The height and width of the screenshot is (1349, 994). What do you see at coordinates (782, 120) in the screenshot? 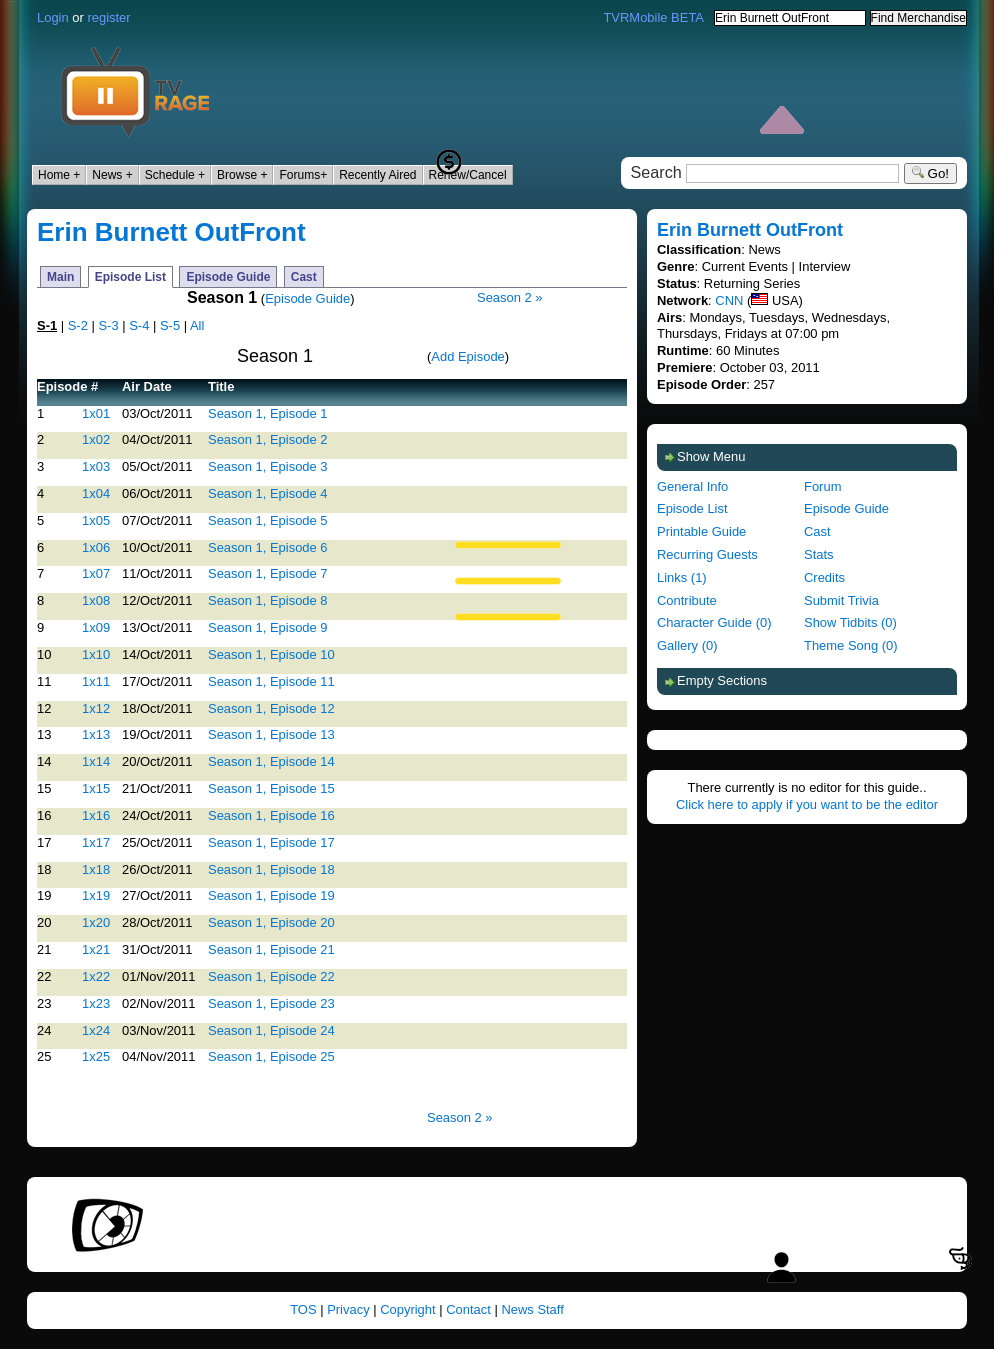
I see `collapse an expanded section` at bounding box center [782, 120].